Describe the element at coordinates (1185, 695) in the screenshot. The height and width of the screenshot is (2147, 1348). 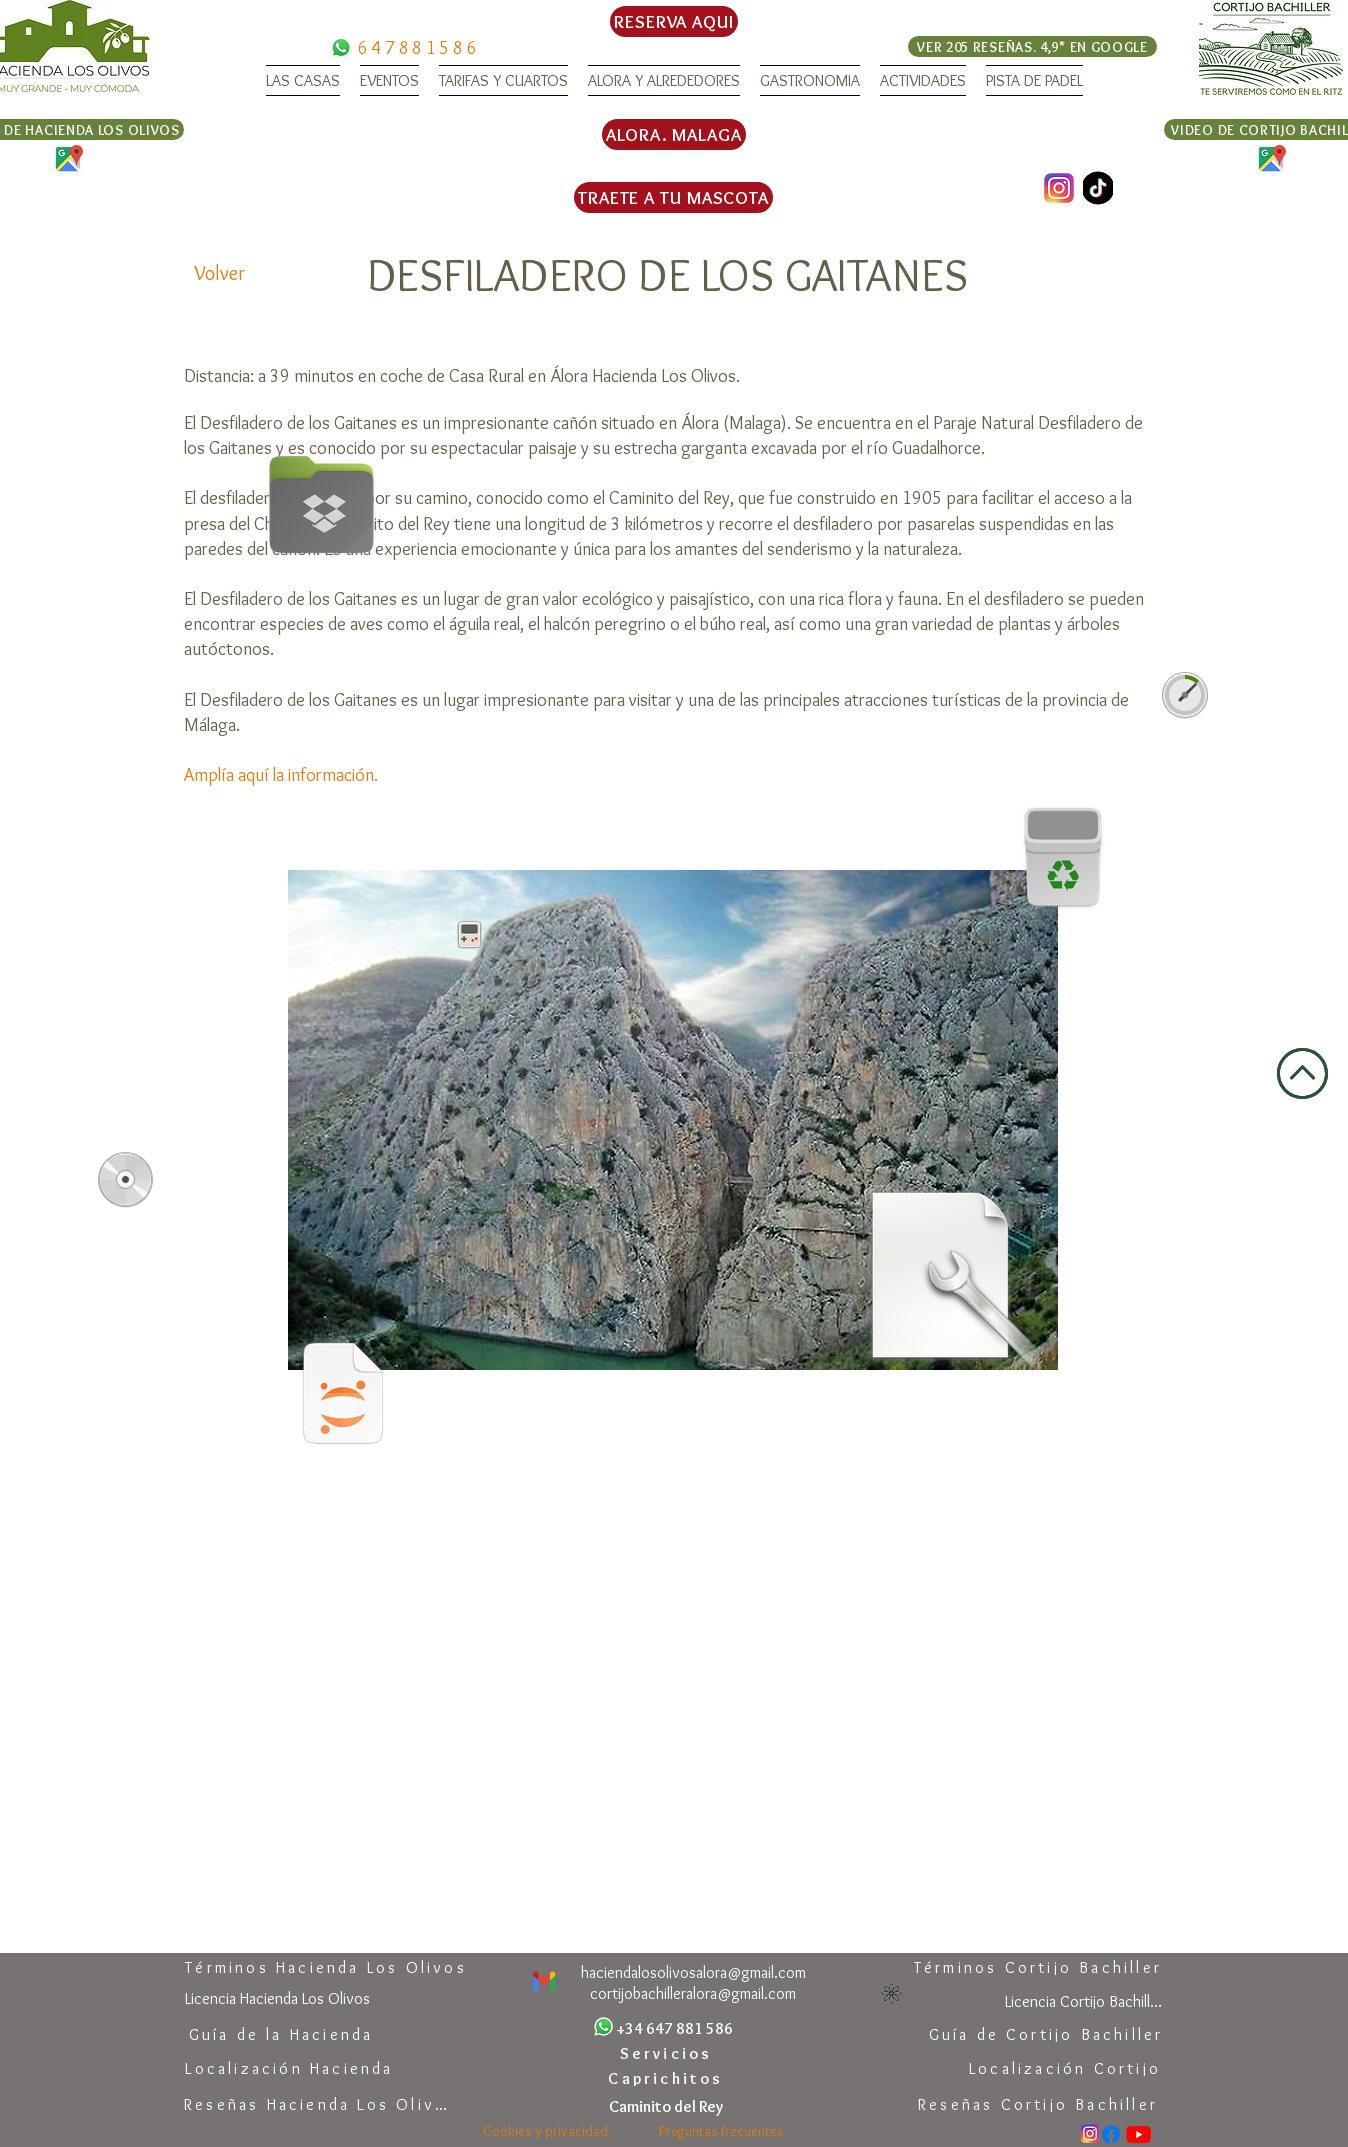
I see `open sysprof system profiler` at that location.